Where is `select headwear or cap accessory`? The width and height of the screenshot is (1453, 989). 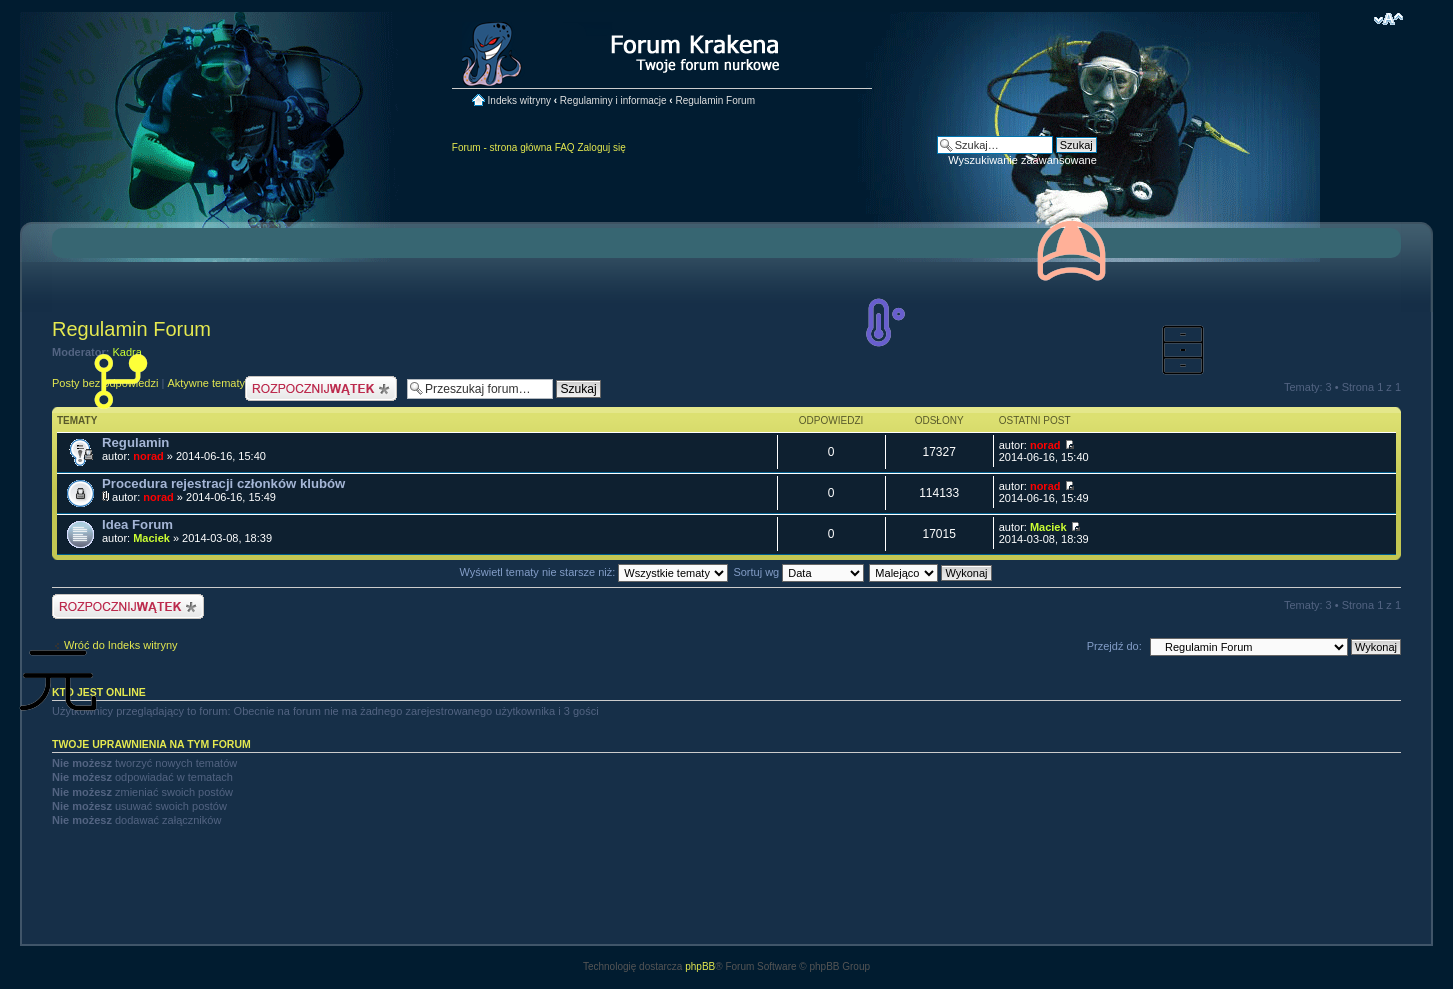
select headwear or cap accessory is located at coordinates (1071, 254).